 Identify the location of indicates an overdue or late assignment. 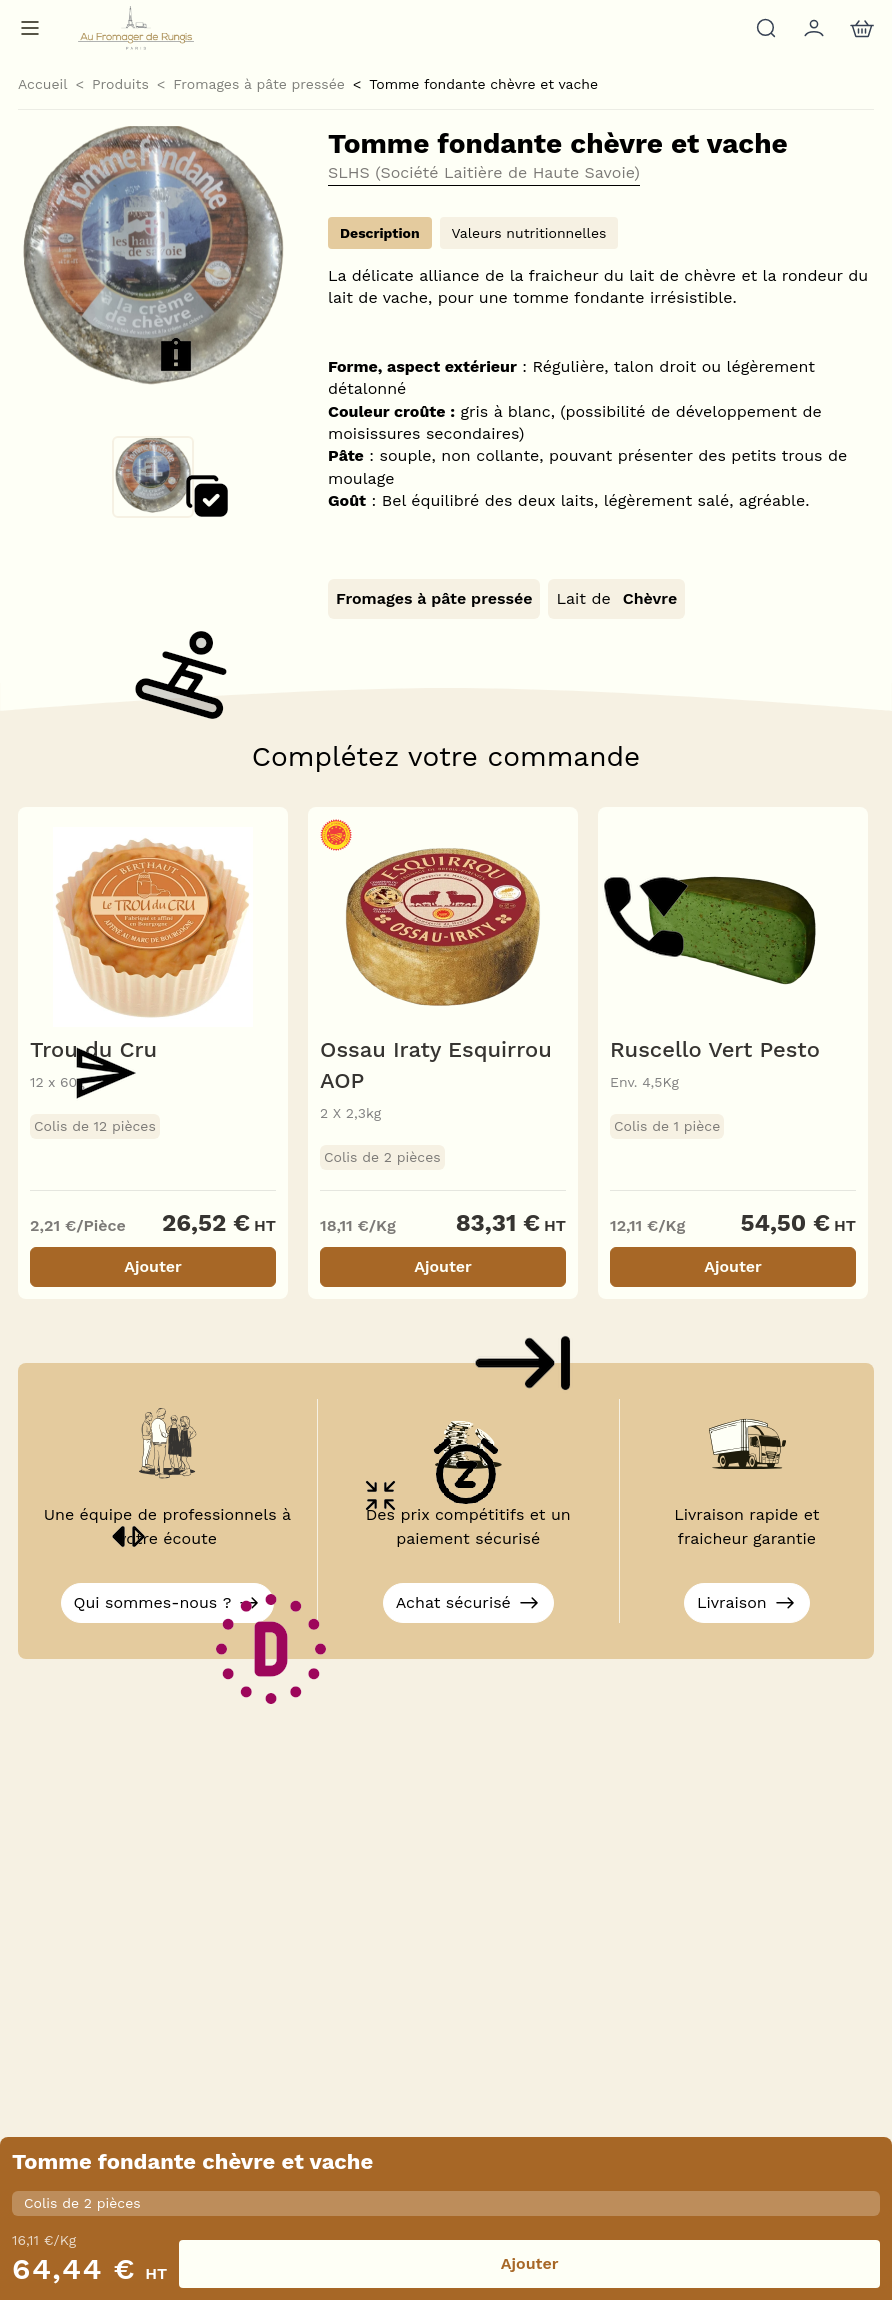
(176, 356).